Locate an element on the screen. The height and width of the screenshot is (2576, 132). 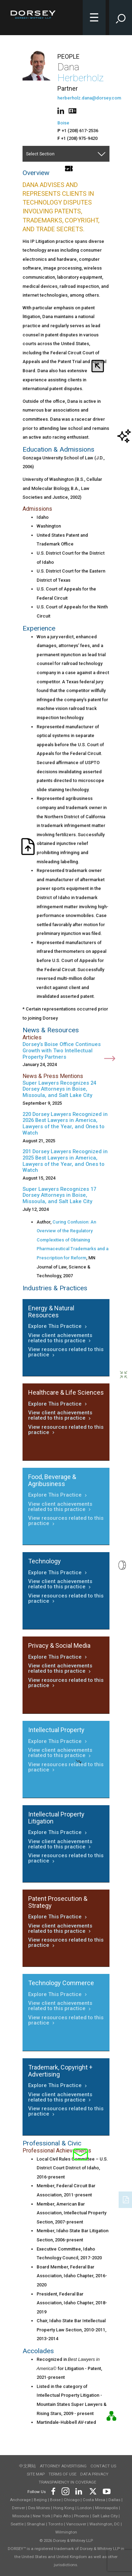
navigate to the top-left or home position is located at coordinates (98, 366).